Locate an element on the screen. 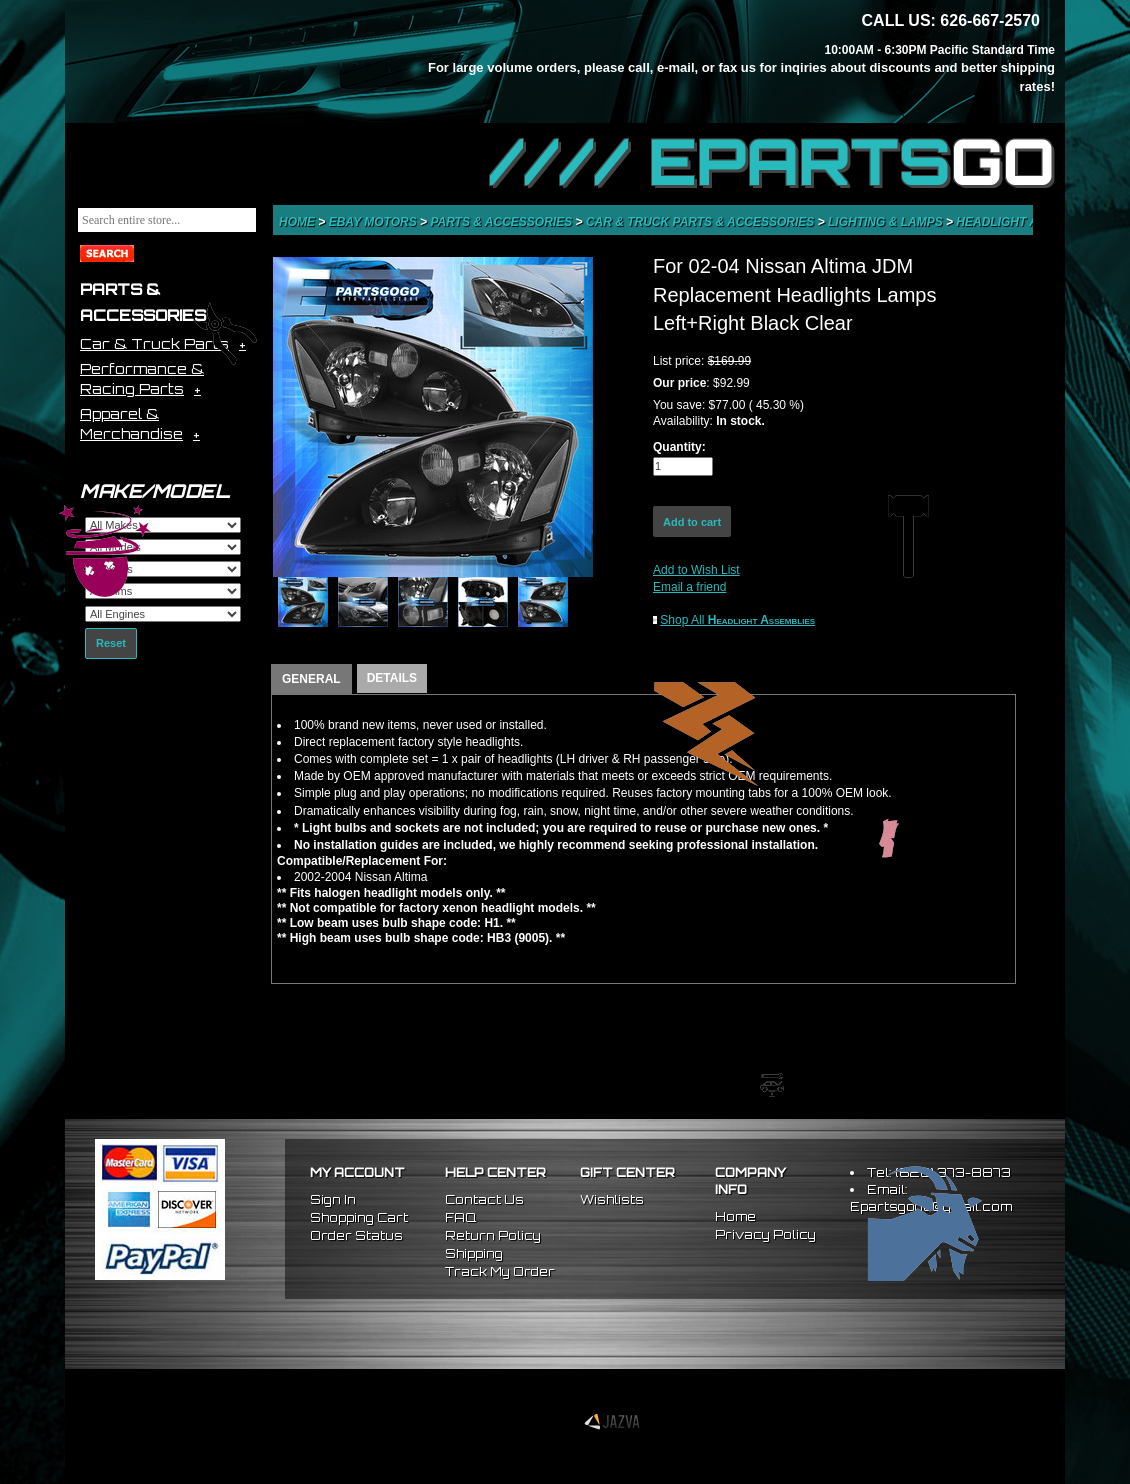 Image resolution: width=1130 pixels, height=1484 pixels. select portugal as your country or region is located at coordinates (889, 838).